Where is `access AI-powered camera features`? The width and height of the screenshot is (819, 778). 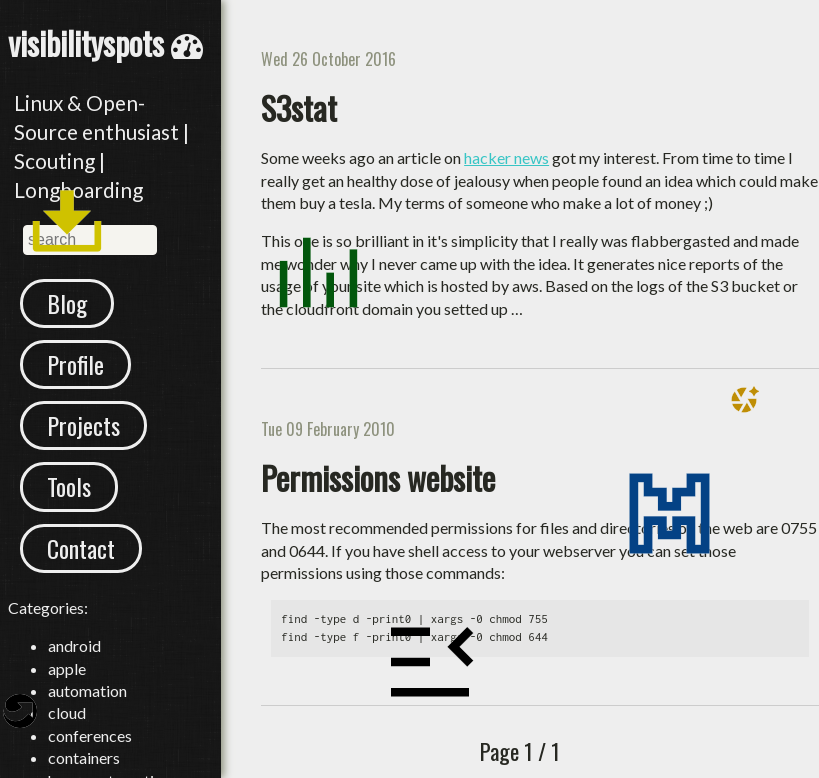
access AI-powered camera features is located at coordinates (744, 400).